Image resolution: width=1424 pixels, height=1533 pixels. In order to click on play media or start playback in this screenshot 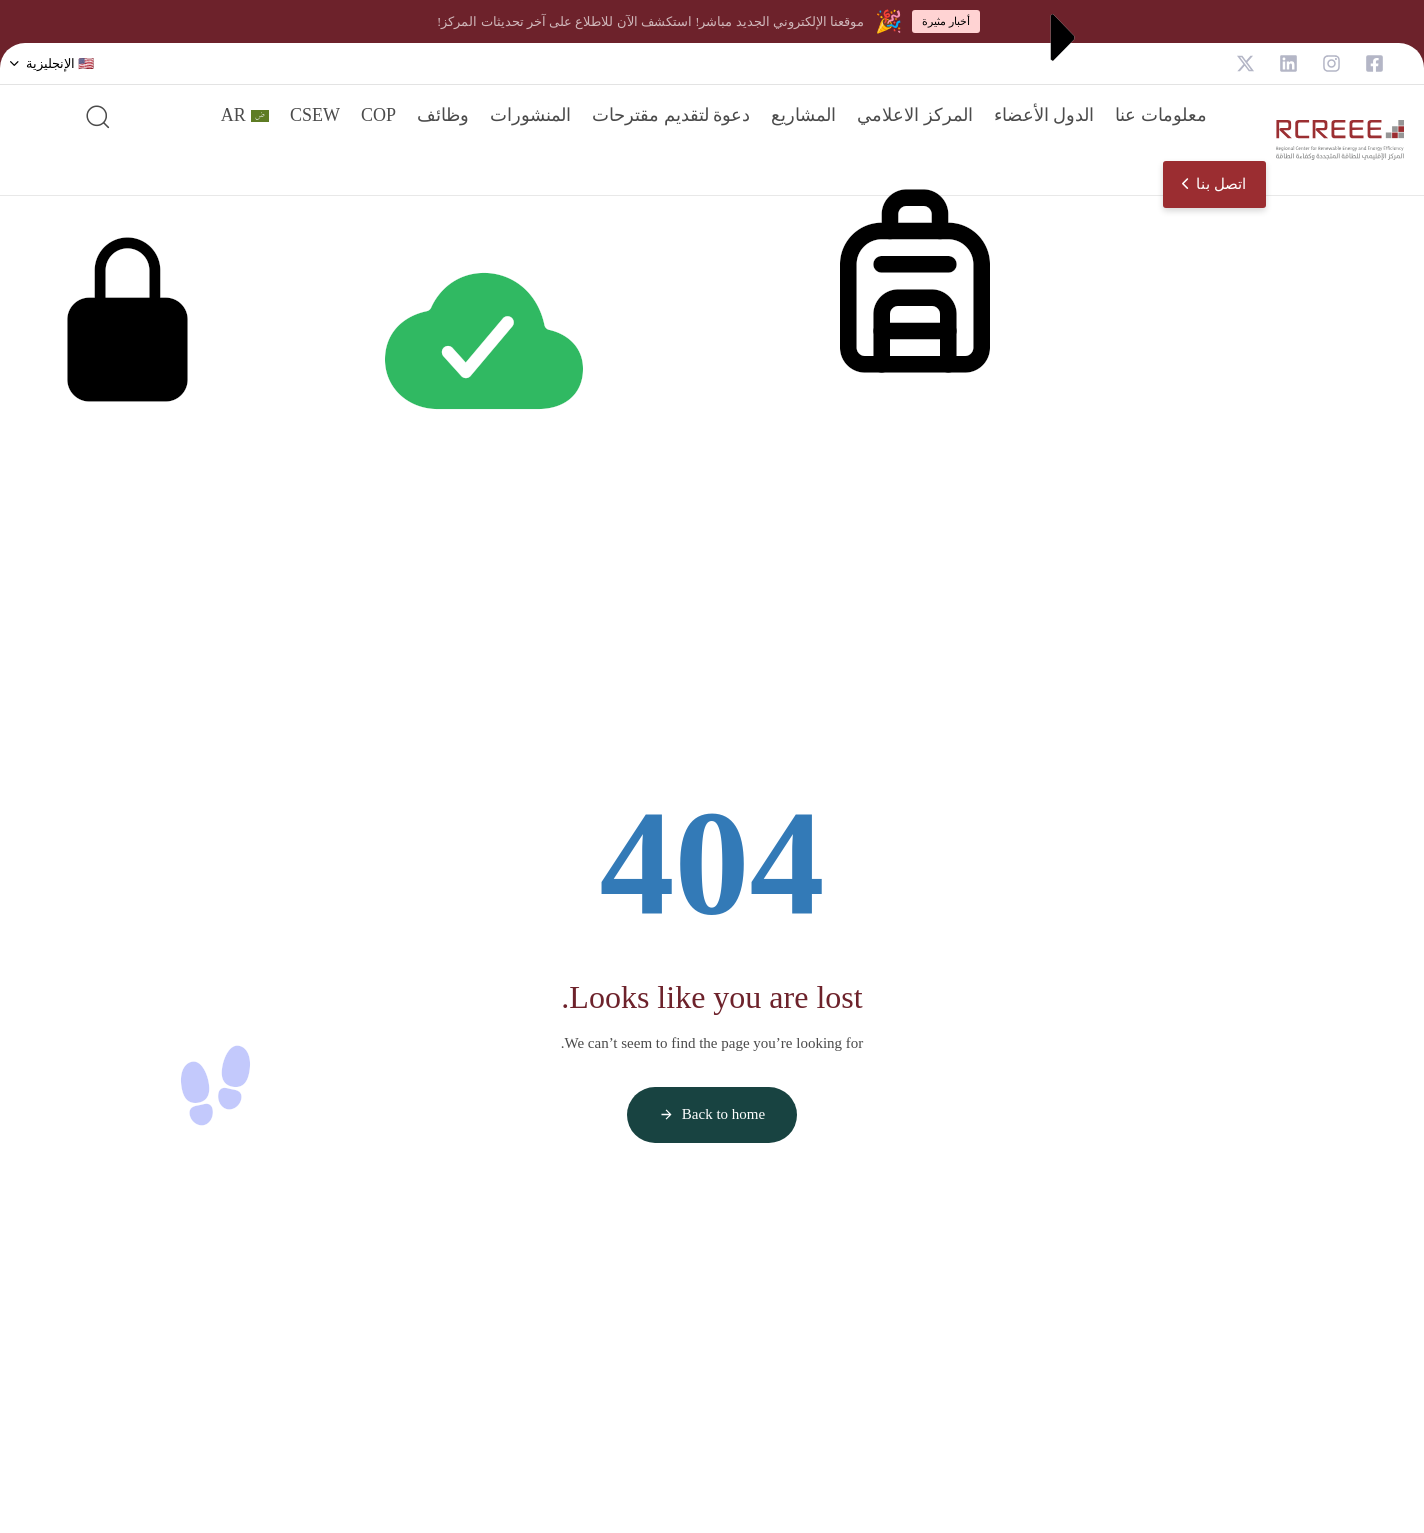, I will do `click(1062, 37)`.